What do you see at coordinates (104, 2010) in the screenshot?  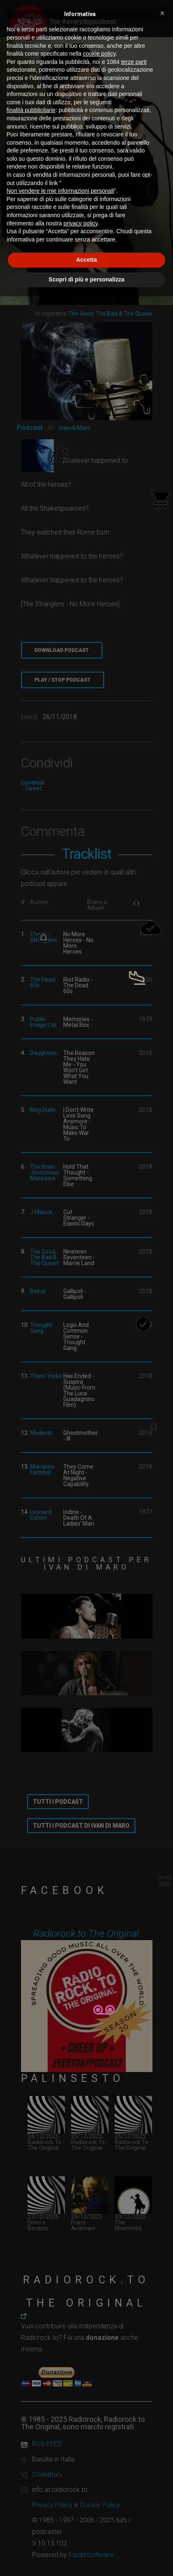 I see `access voicemail messages` at bounding box center [104, 2010].